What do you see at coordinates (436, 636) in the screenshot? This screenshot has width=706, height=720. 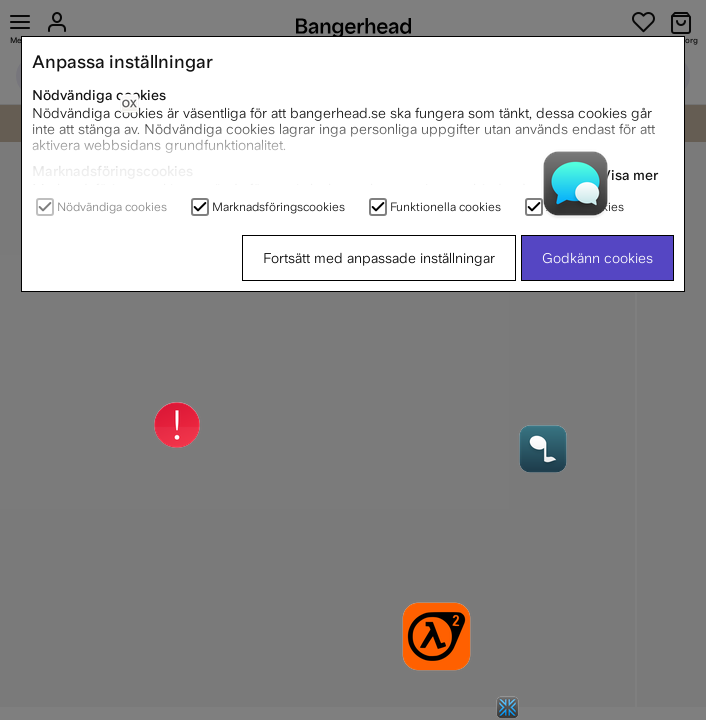 I see `launch half-life 2 game` at bounding box center [436, 636].